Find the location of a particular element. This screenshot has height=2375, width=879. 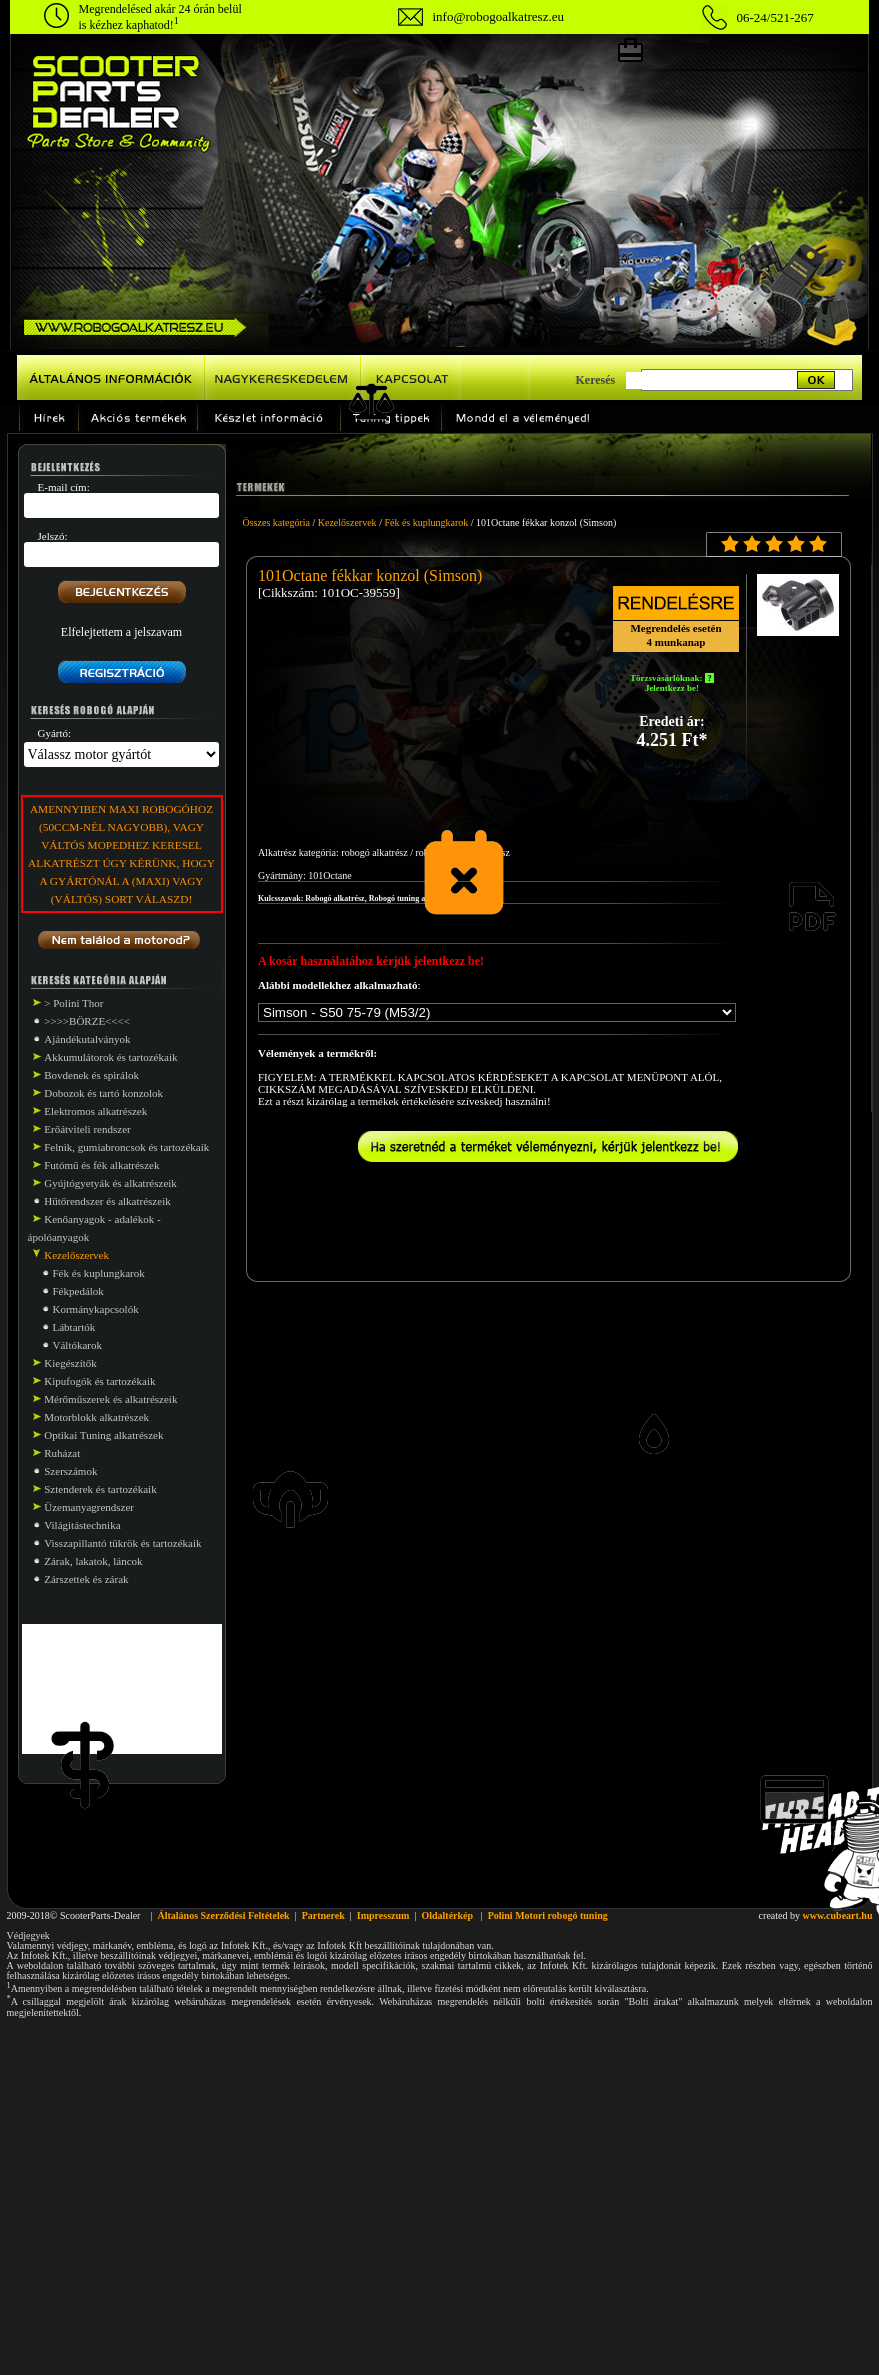

cancel or delete a scheduled event is located at coordinates (464, 875).